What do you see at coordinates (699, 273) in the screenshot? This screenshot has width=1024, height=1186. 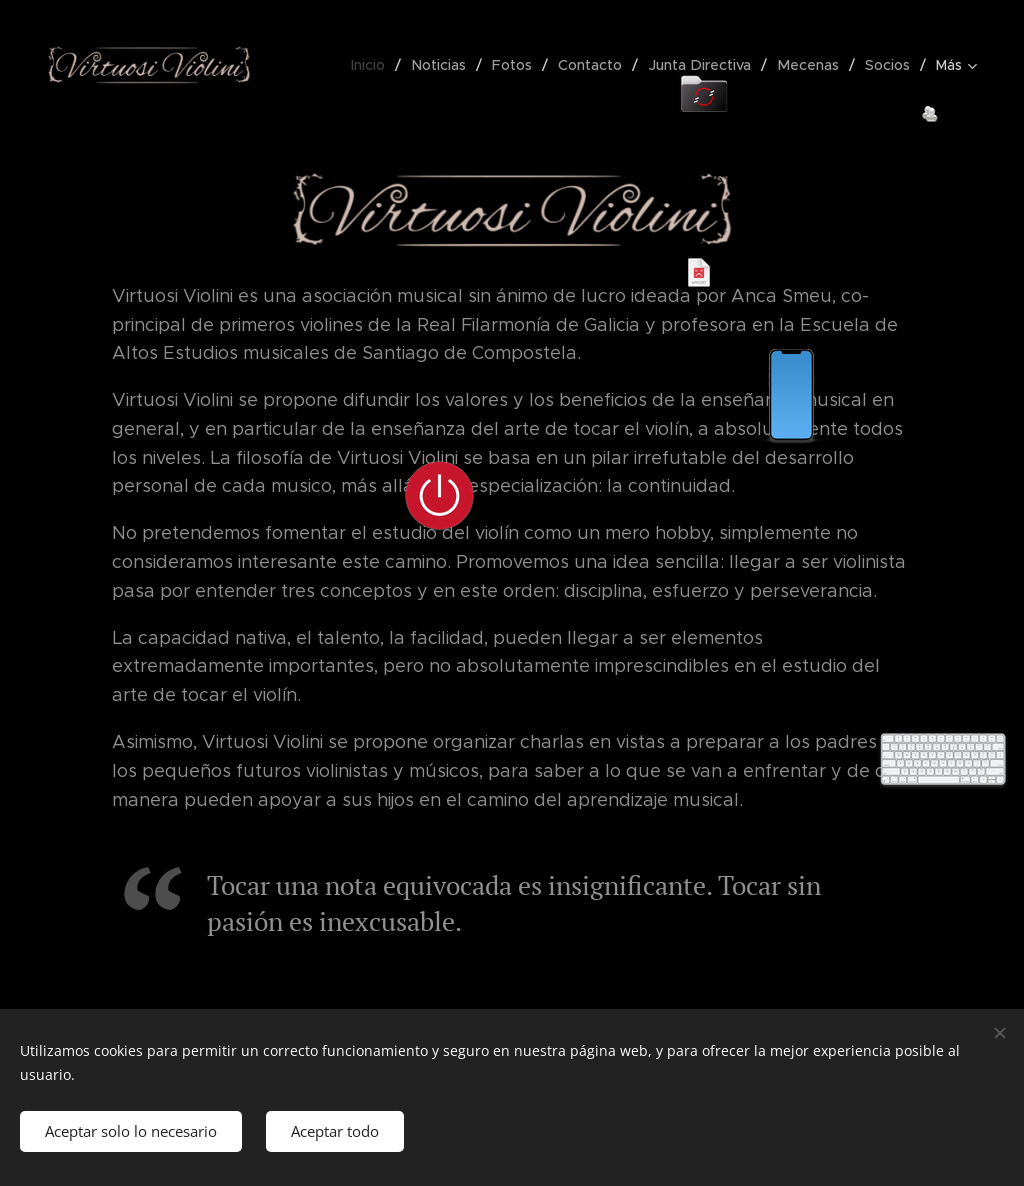 I see `apport crash report file` at bounding box center [699, 273].